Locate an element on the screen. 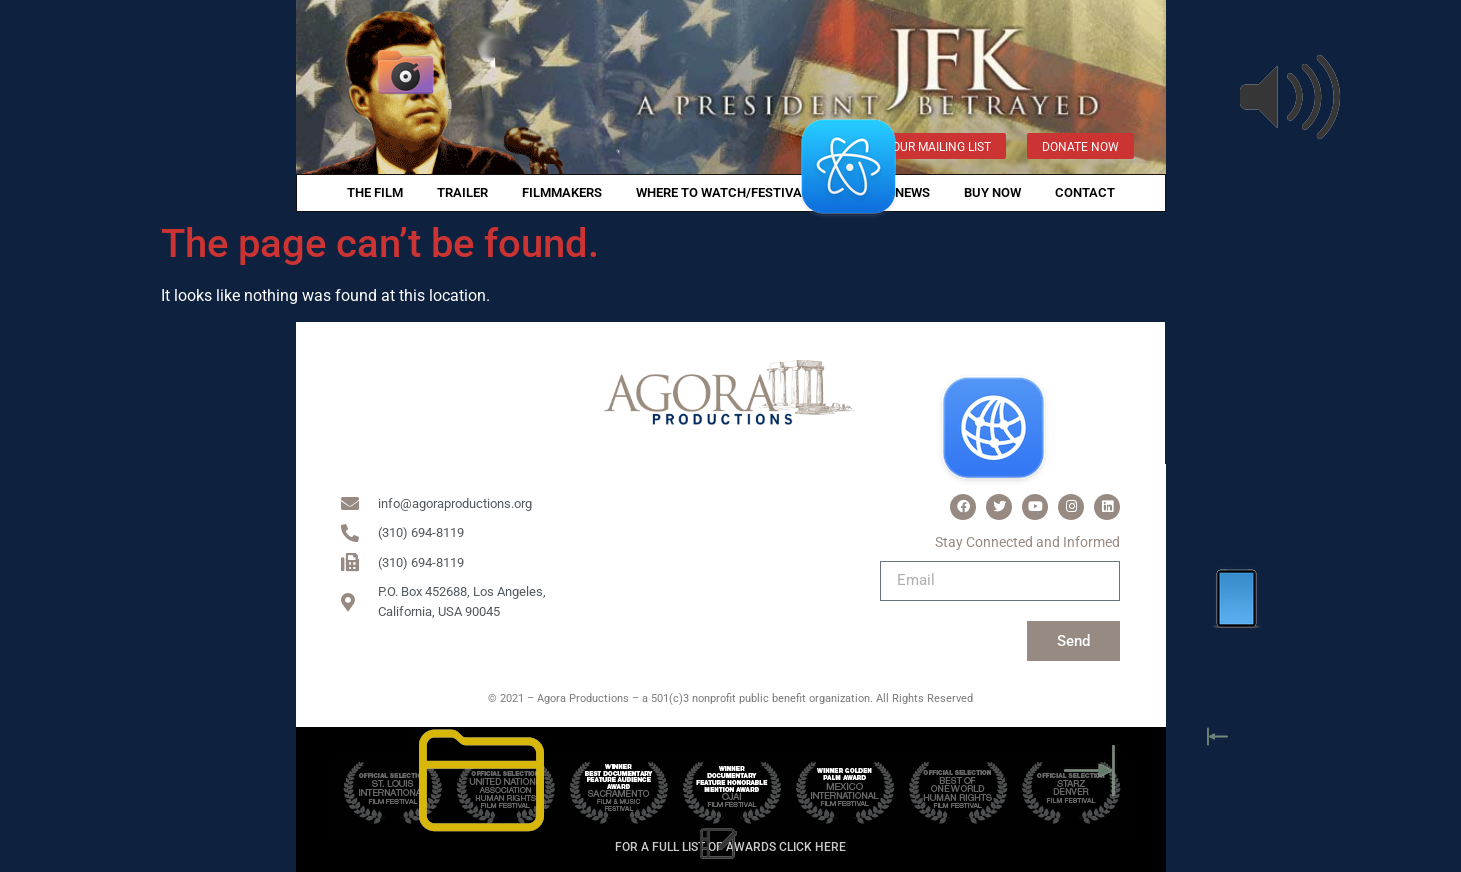  graphics tablet input device is located at coordinates (718, 842).